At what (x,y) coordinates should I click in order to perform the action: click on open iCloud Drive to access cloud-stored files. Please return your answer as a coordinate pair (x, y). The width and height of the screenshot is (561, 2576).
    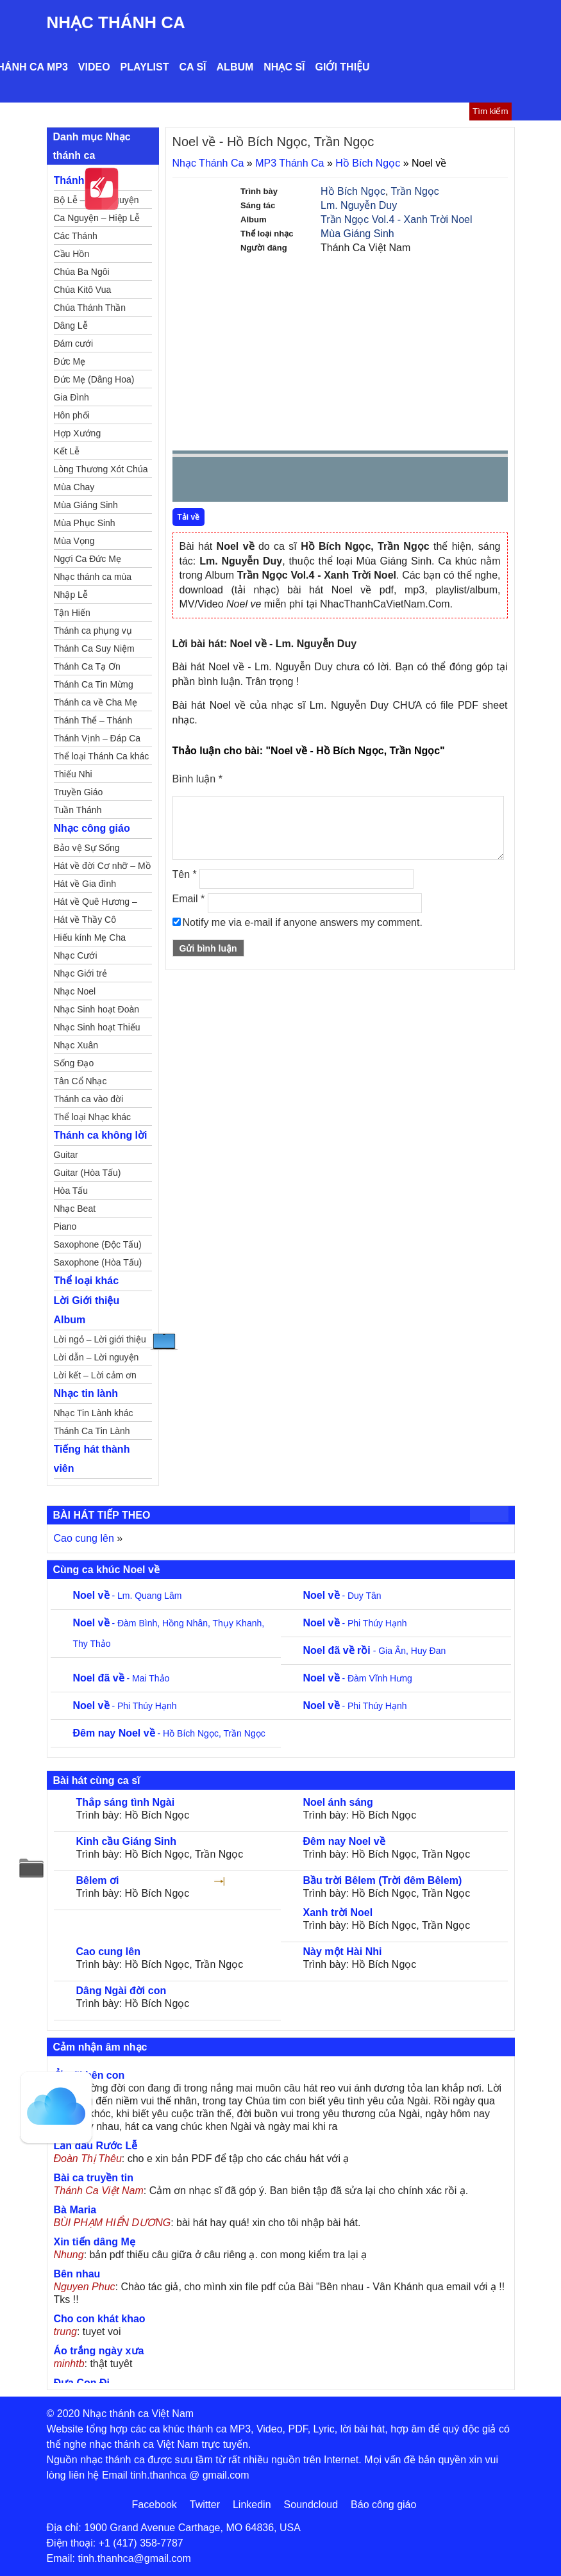
    Looking at the image, I should click on (56, 2107).